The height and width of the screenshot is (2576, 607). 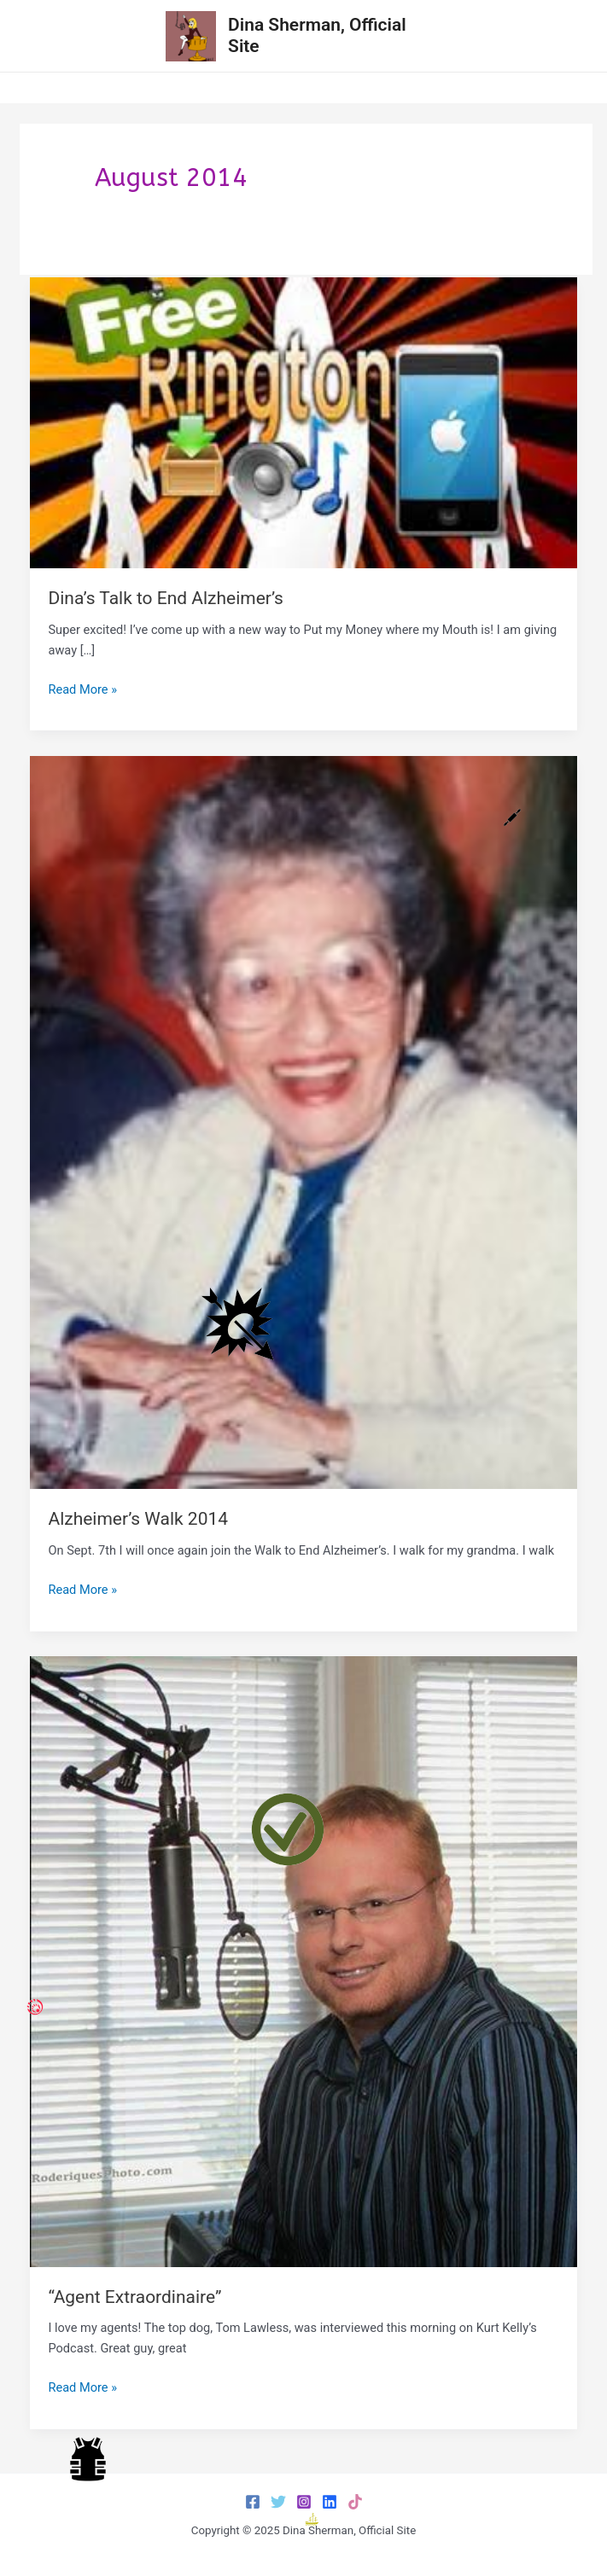 What do you see at coordinates (288, 1829) in the screenshot?
I see `indicates a confirmed or completed action` at bounding box center [288, 1829].